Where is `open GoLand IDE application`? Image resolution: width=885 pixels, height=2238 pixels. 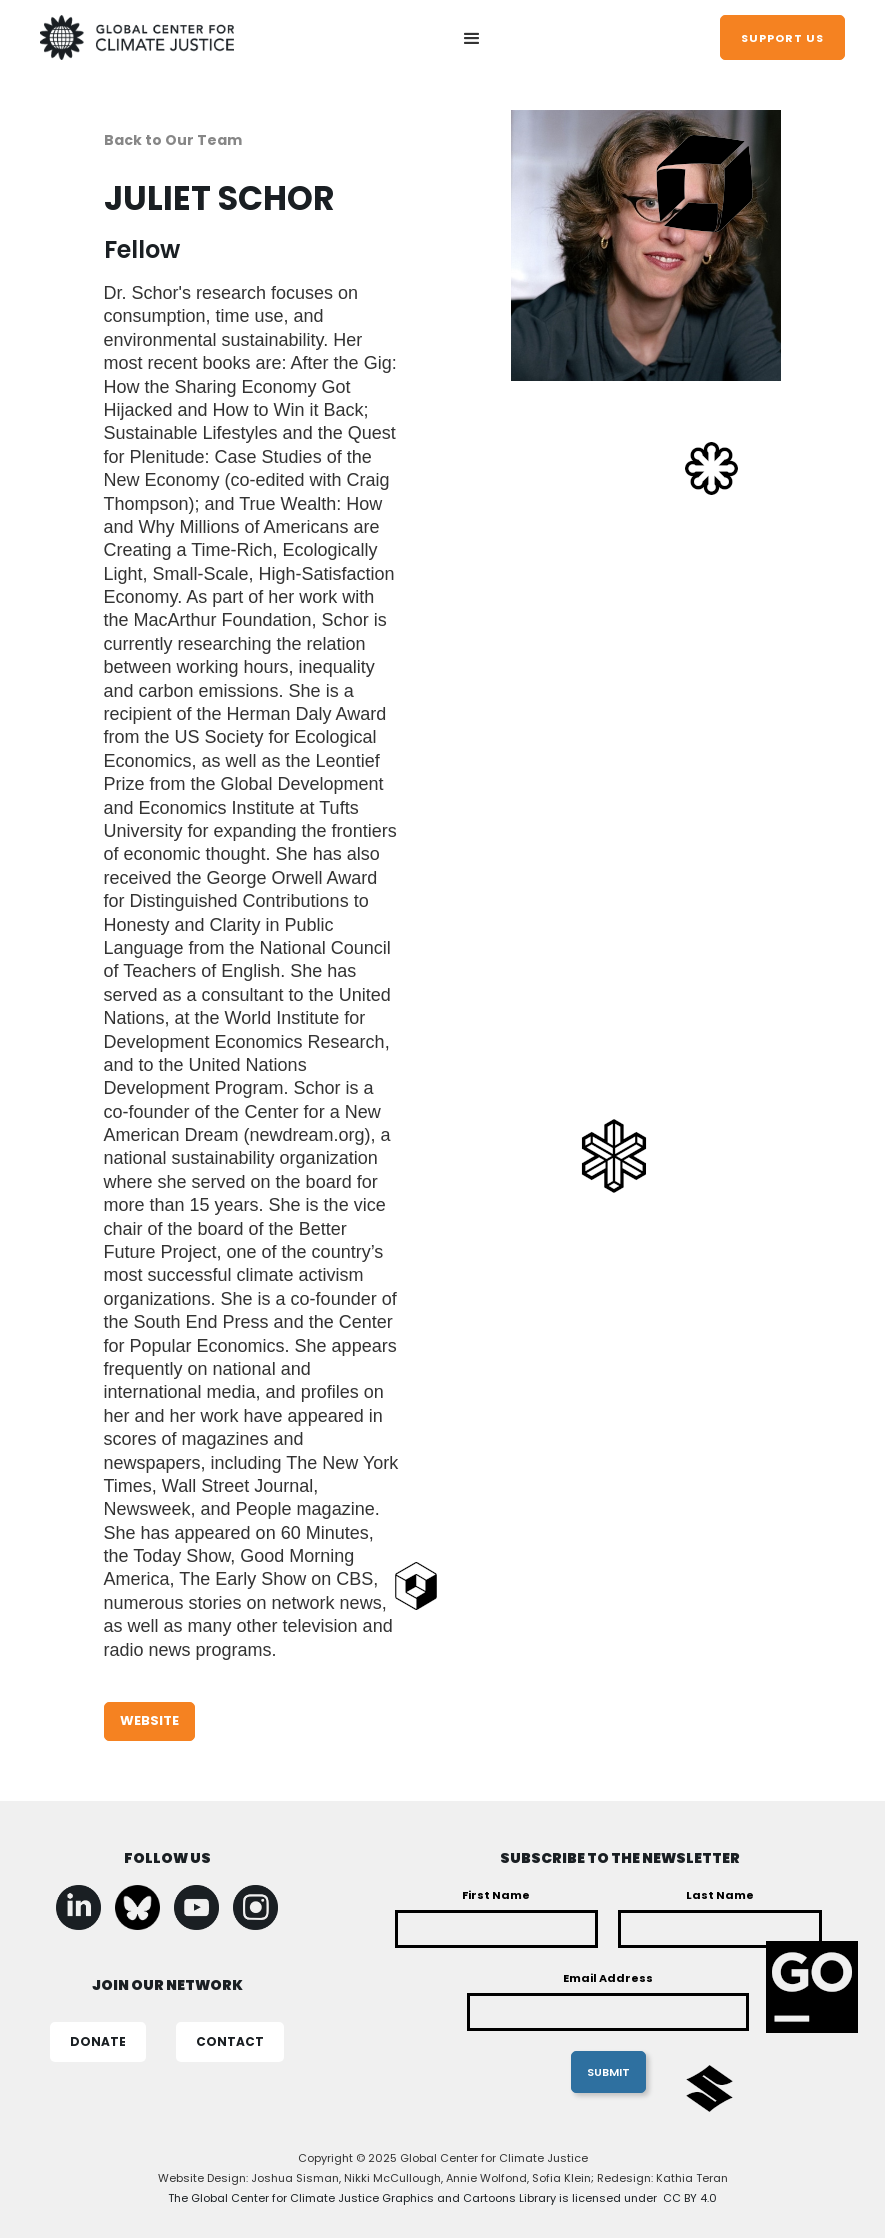
open GoLand IDE application is located at coordinates (812, 1987).